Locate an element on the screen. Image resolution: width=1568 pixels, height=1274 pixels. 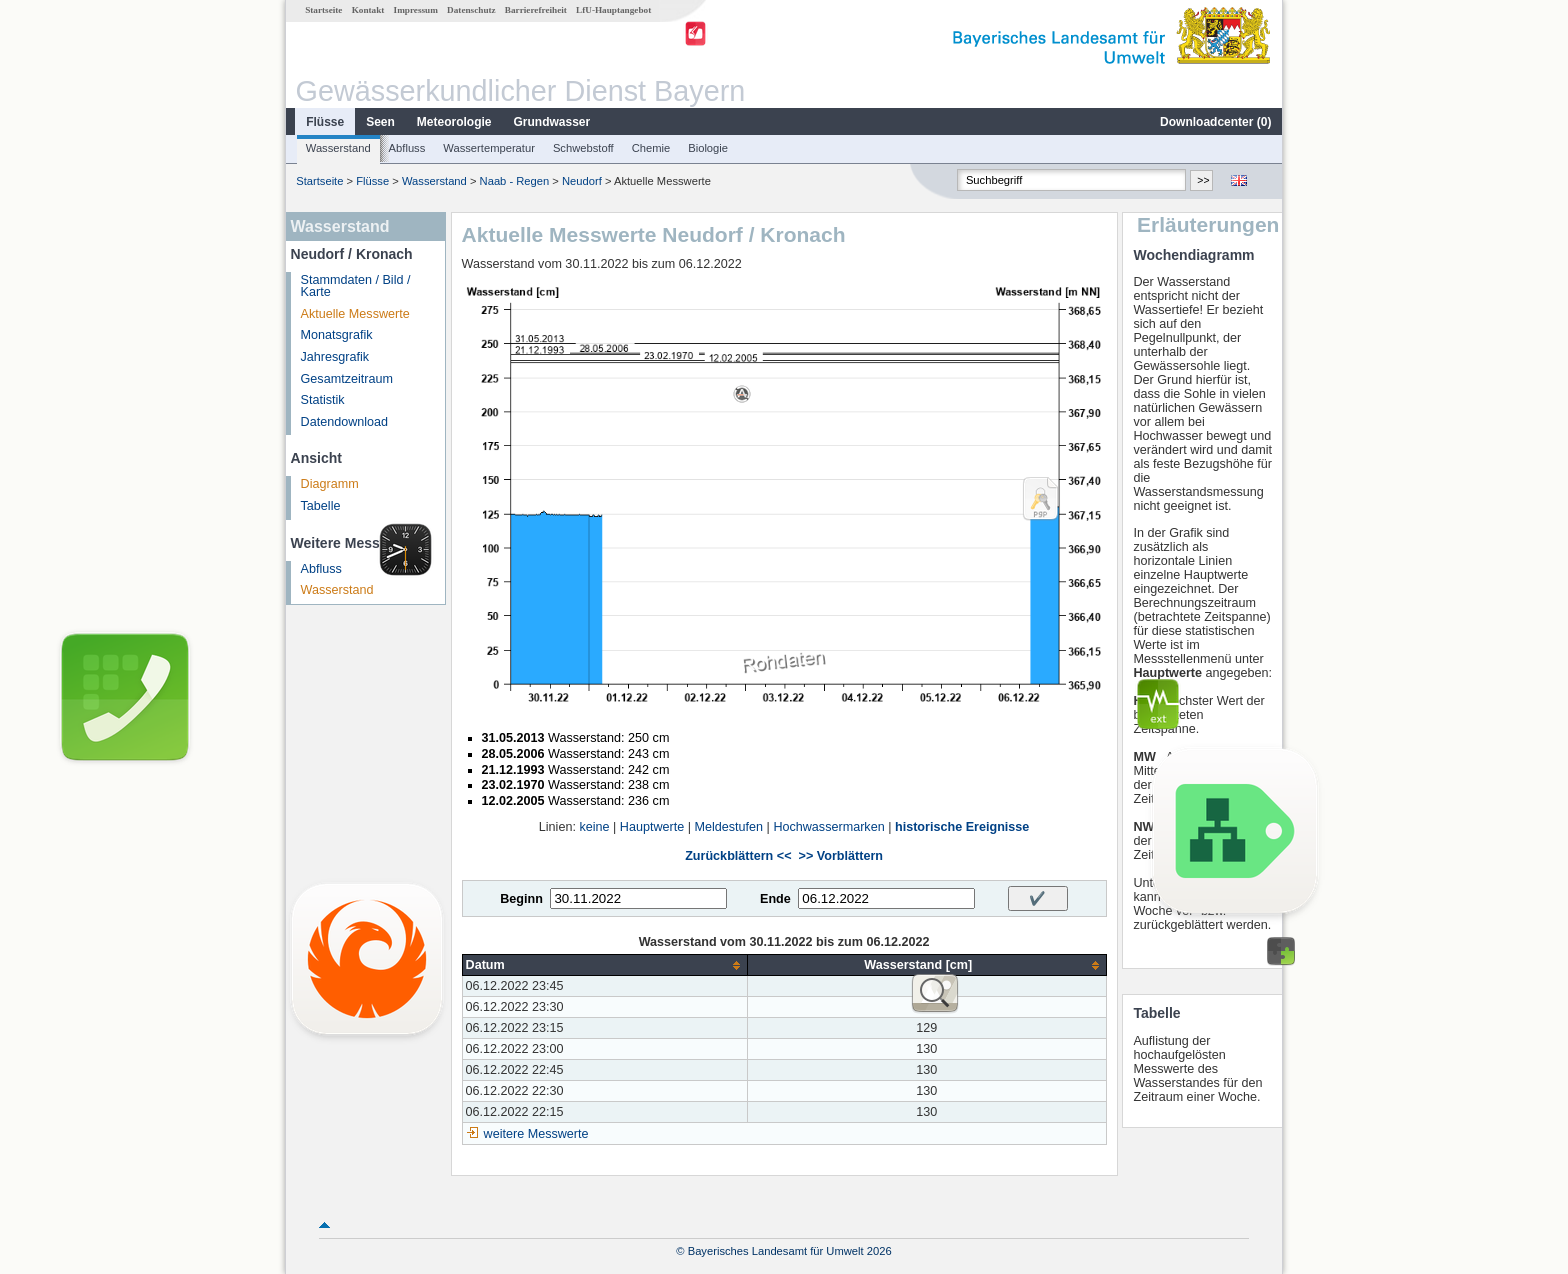
open the phone or calls app is located at coordinates (125, 697).